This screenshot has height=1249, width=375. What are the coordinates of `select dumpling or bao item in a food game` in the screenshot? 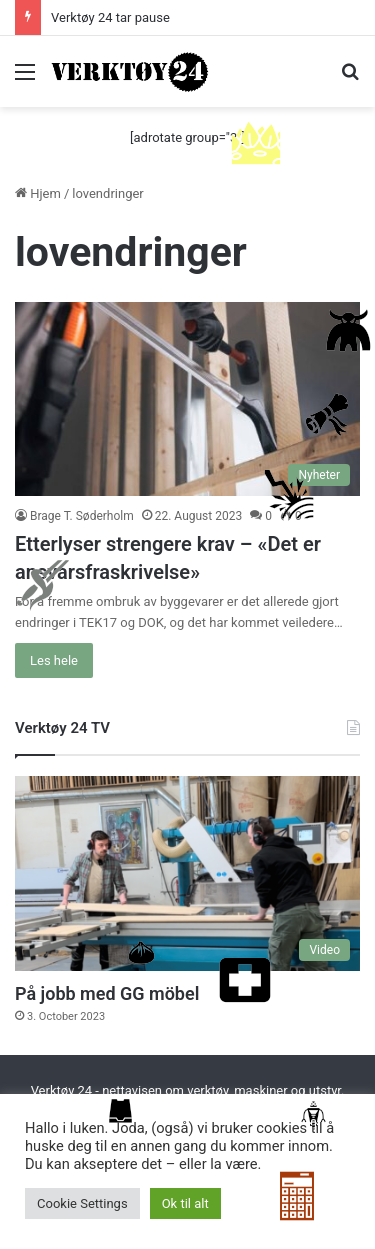 It's located at (141, 952).